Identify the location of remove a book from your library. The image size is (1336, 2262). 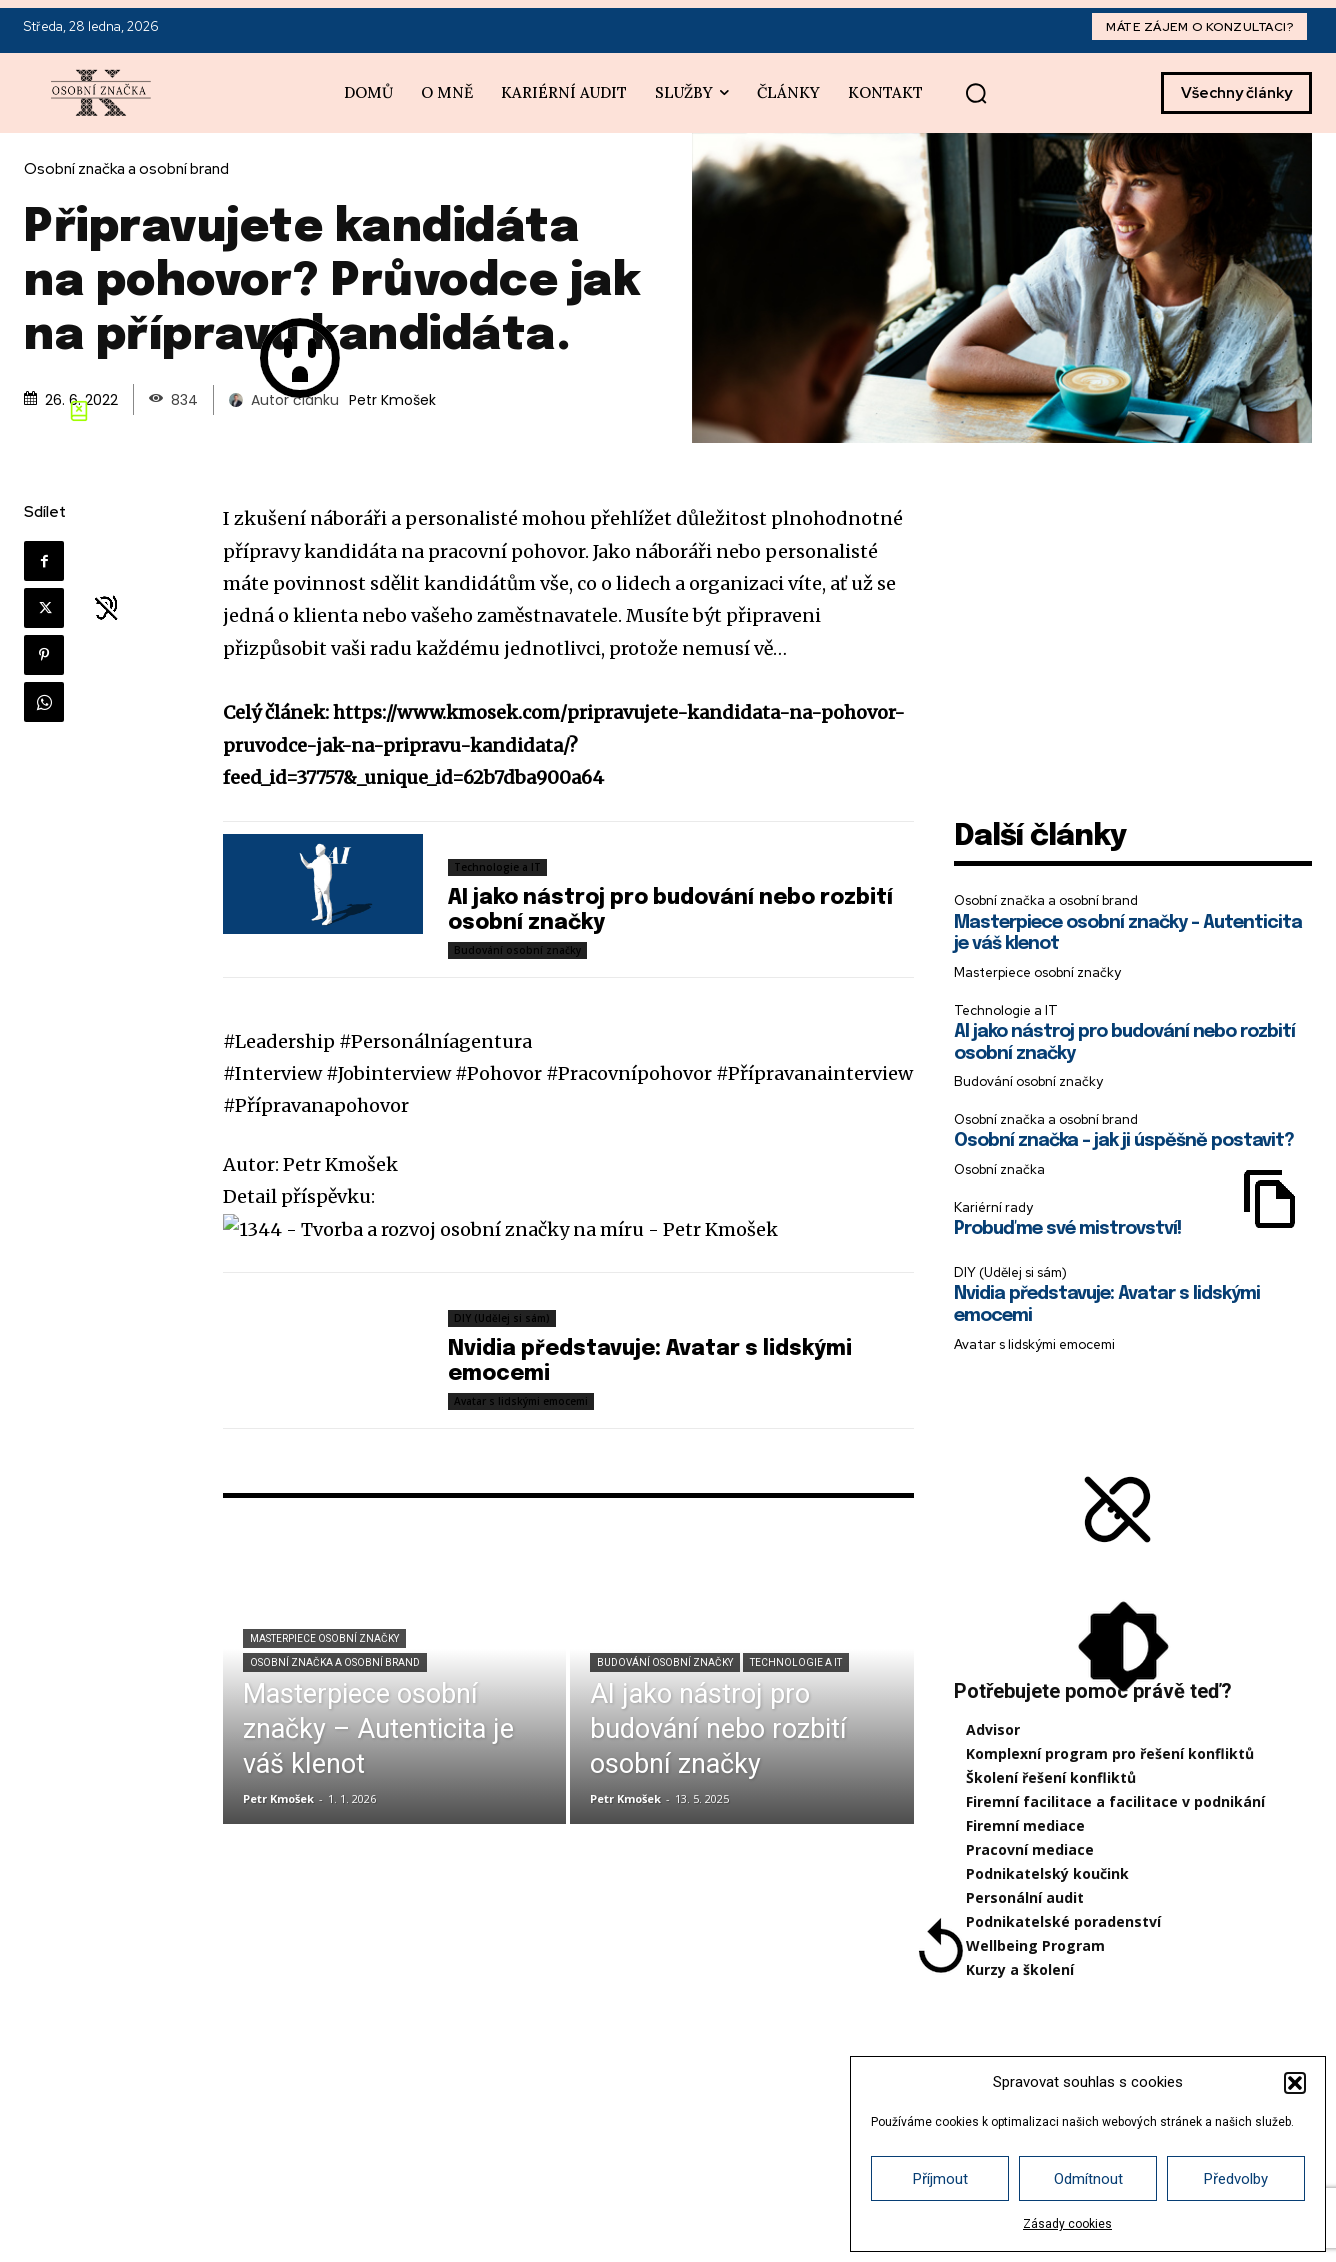
(79, 411).